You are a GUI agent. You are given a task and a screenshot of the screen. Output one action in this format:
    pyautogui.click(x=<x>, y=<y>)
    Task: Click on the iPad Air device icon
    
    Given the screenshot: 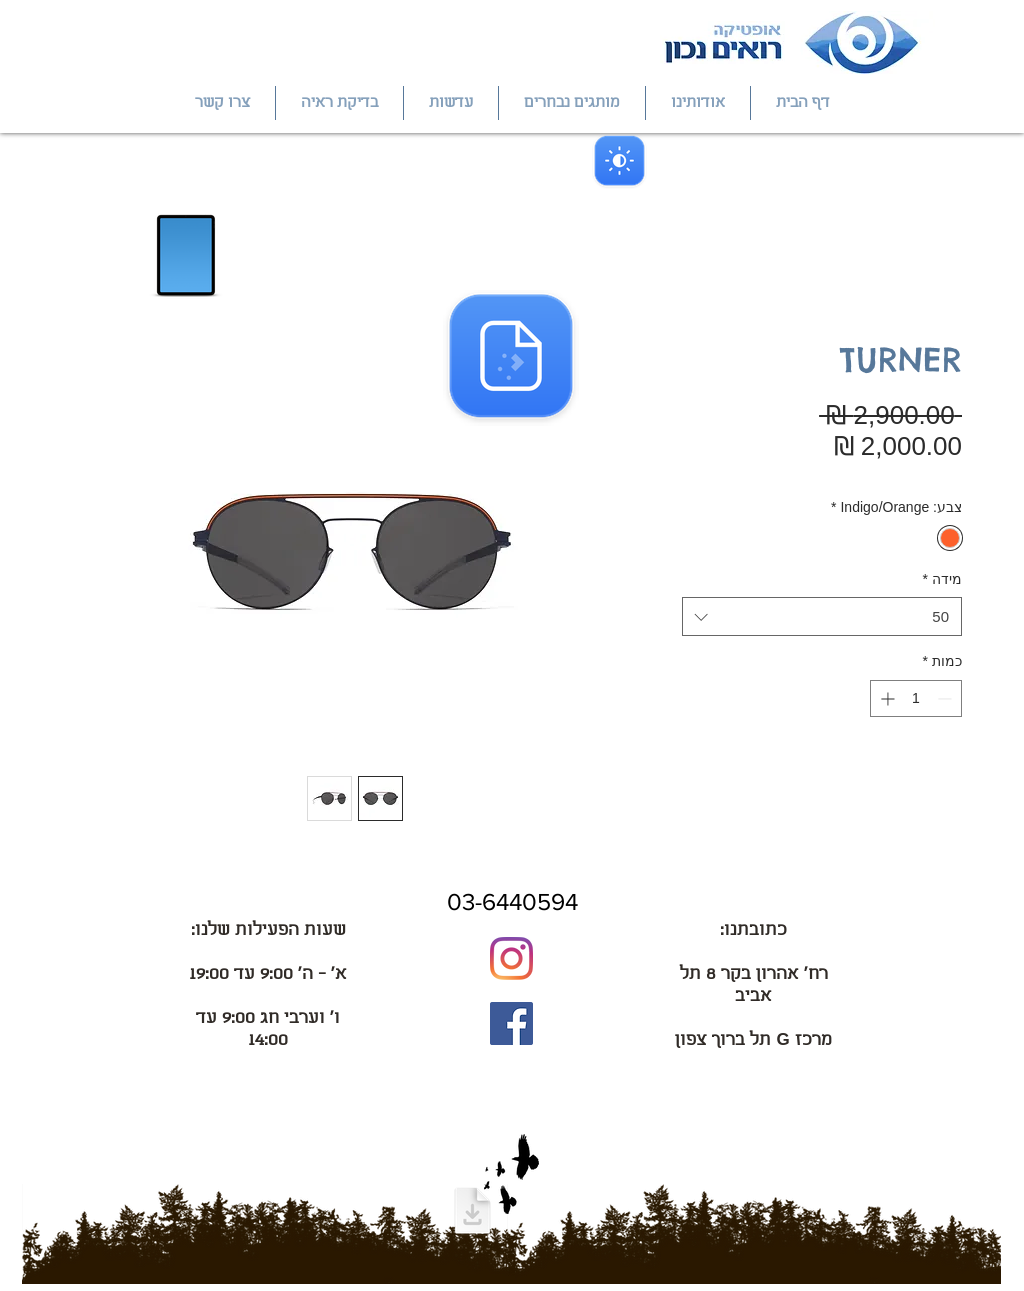 What is the action you would take?
    pyautogui.click(x=186, y=256)
    